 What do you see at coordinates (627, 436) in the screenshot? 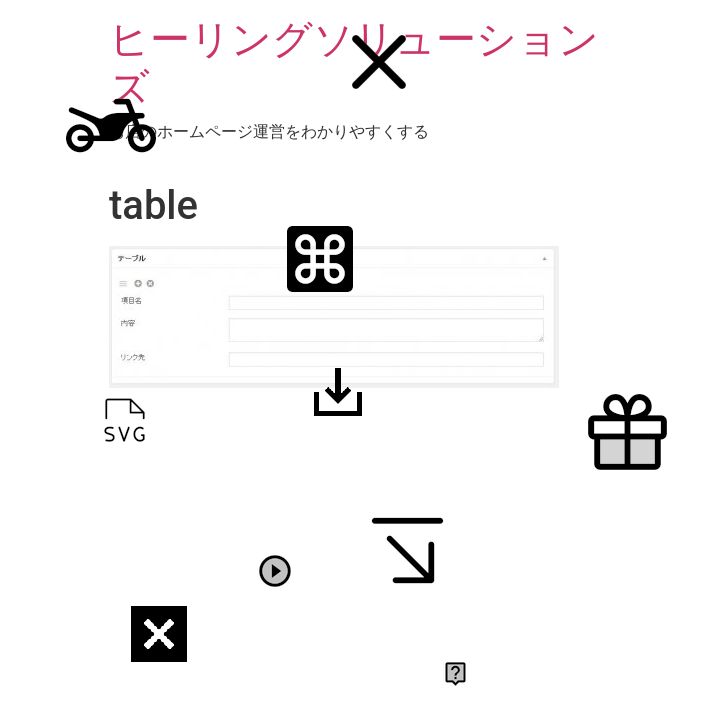
I see `view or redeem a gift` at bounding box center [627, 436].